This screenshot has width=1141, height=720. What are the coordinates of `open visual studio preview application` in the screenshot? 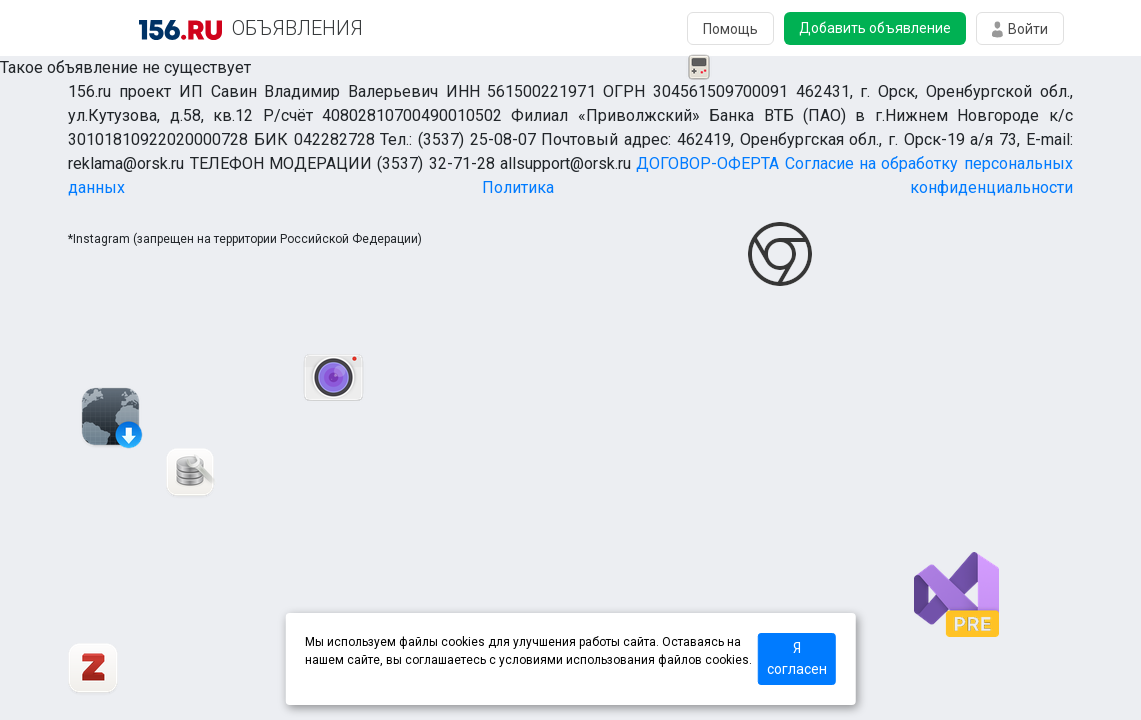 It's located at (956, 594).